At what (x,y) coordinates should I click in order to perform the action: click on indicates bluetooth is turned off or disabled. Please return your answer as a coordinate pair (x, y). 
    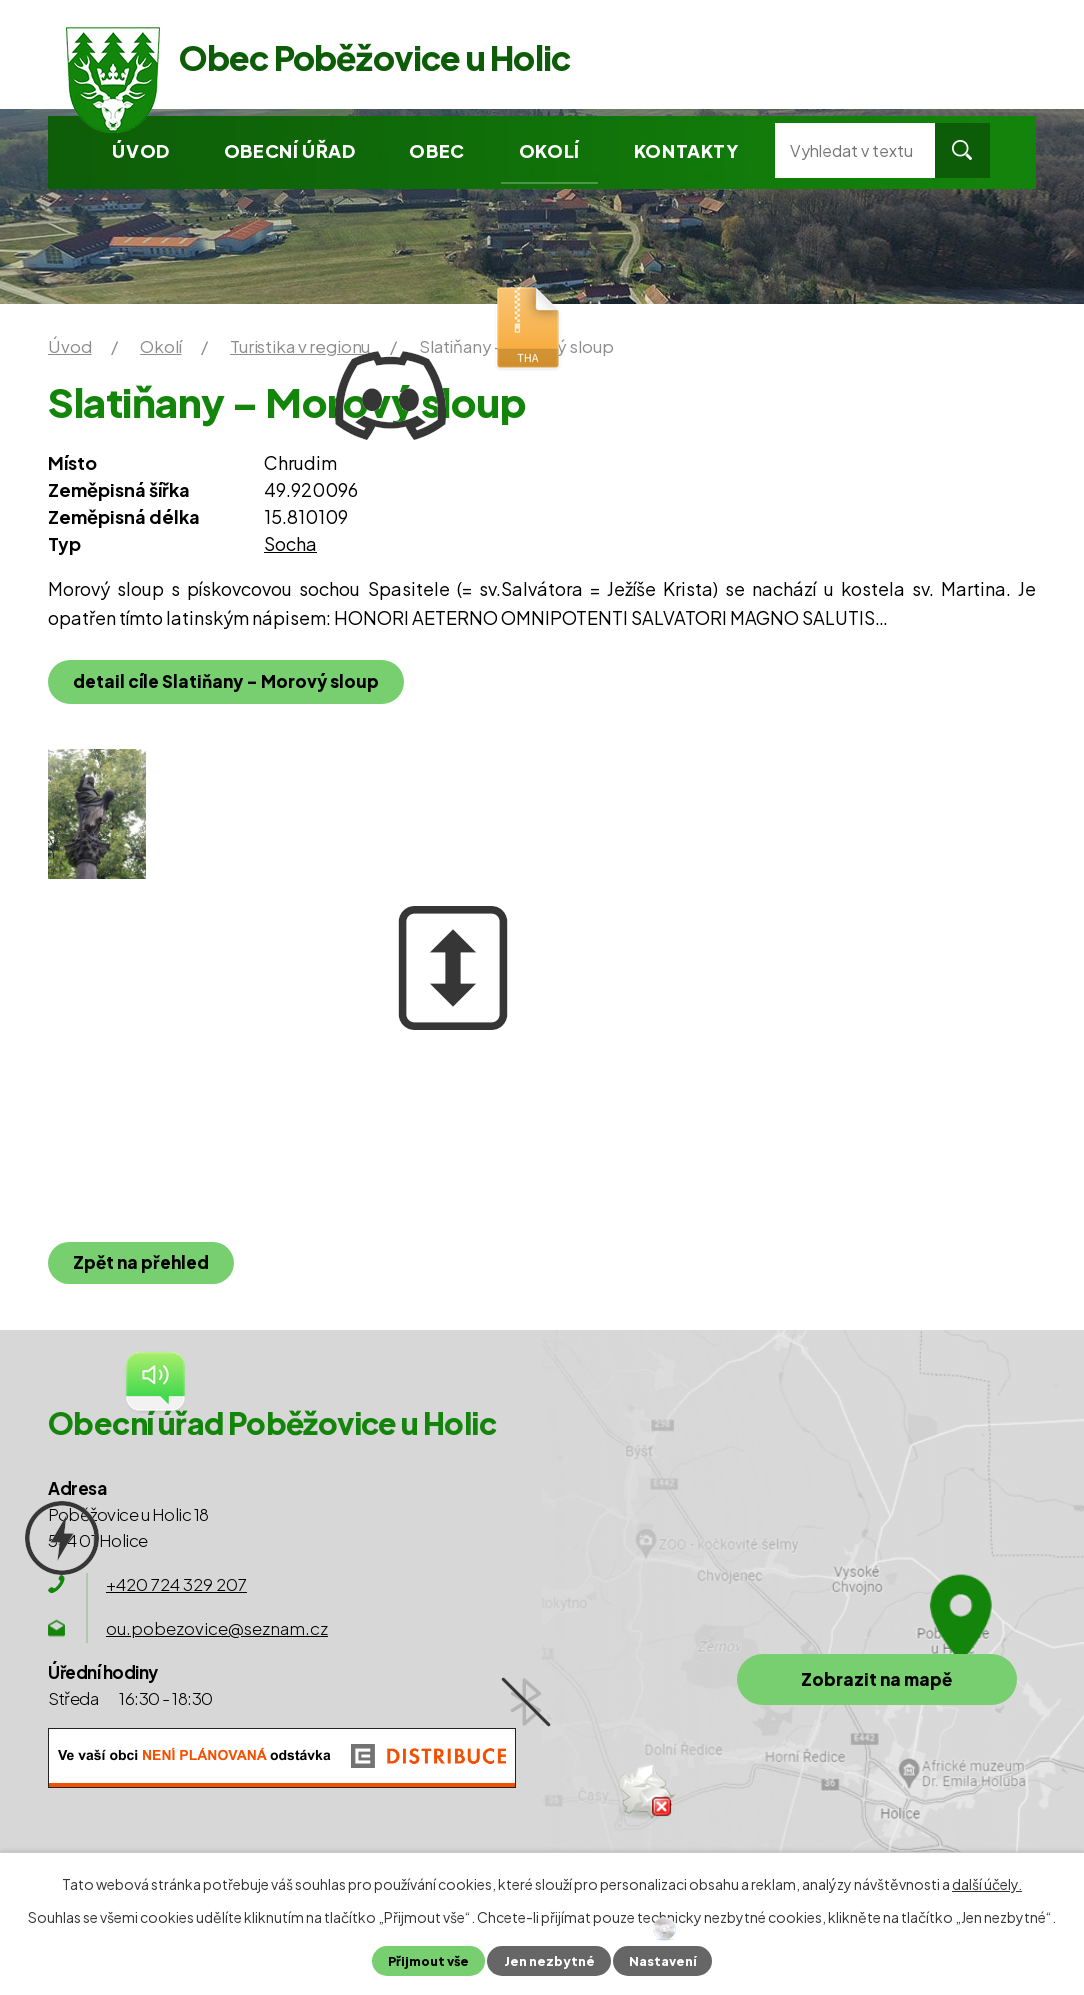
    Looking at the image, I should click on (526, 1702).